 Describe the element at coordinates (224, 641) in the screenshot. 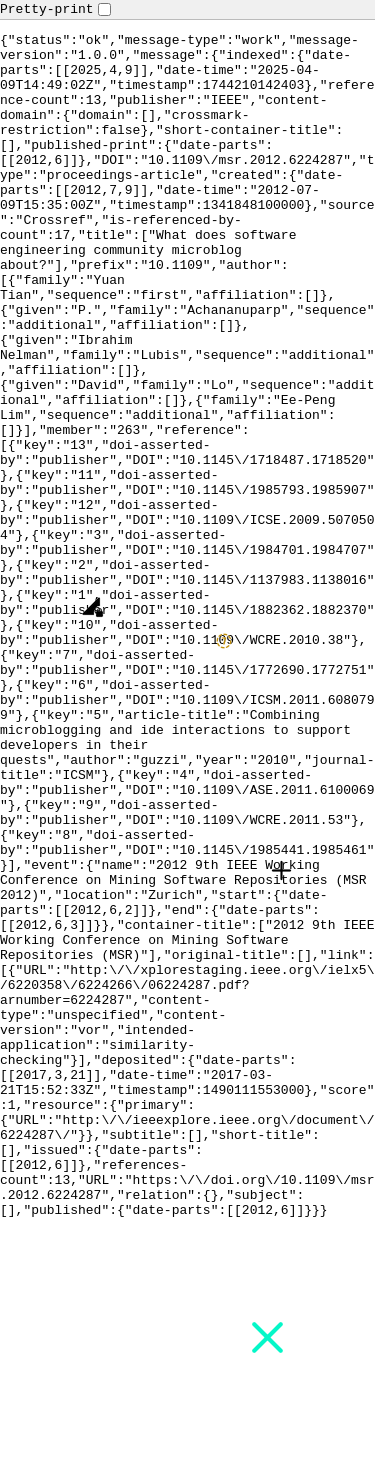

I see `step 7 in a multi-step process` at that location.